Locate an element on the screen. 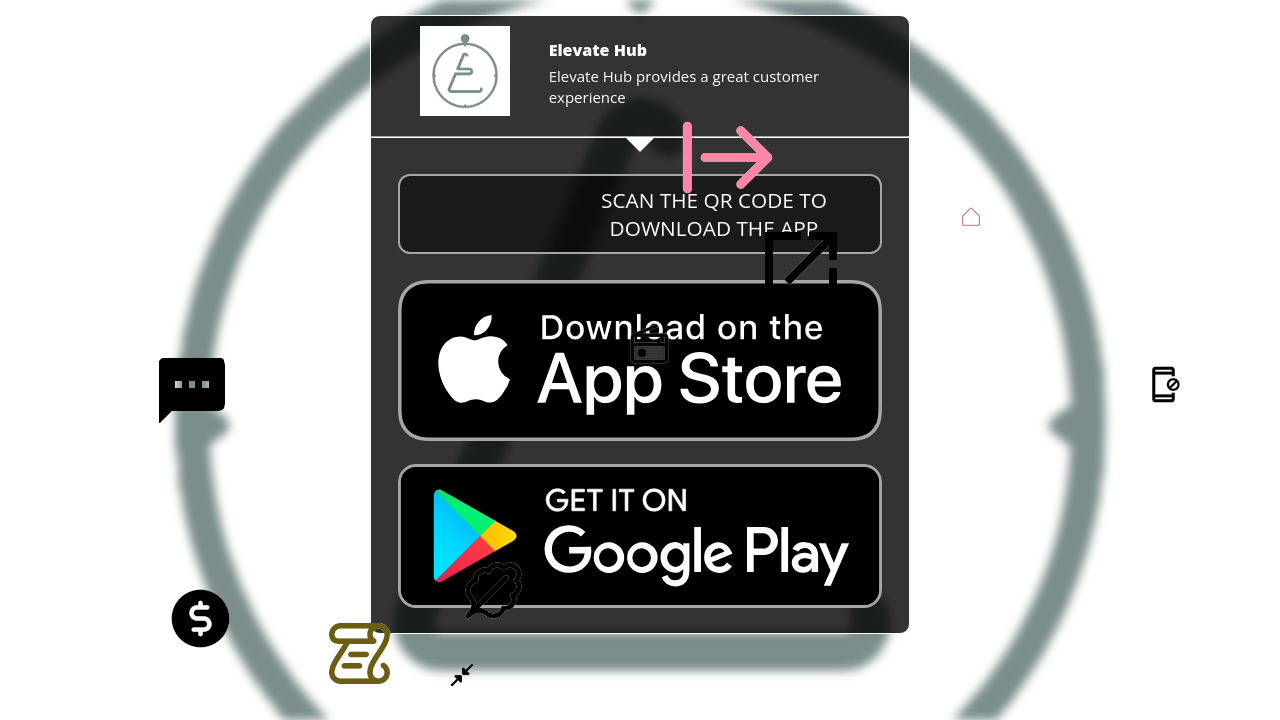 This screenshot has width=1280, height=720. sign out or log out of account is located at coordinates (727, 157).